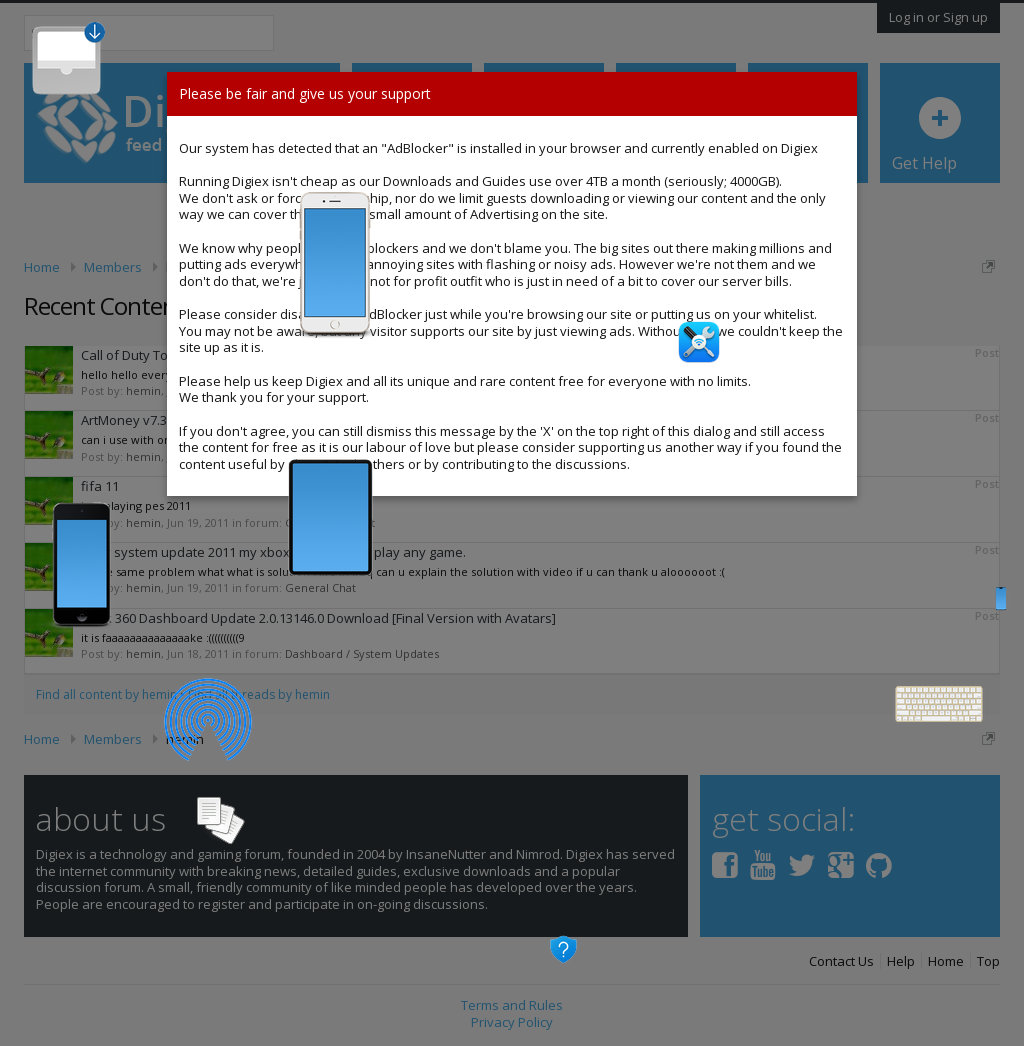 The image size is (1024, 1046). I want to click on open wireless diagnostics tool, so click(699, 342).